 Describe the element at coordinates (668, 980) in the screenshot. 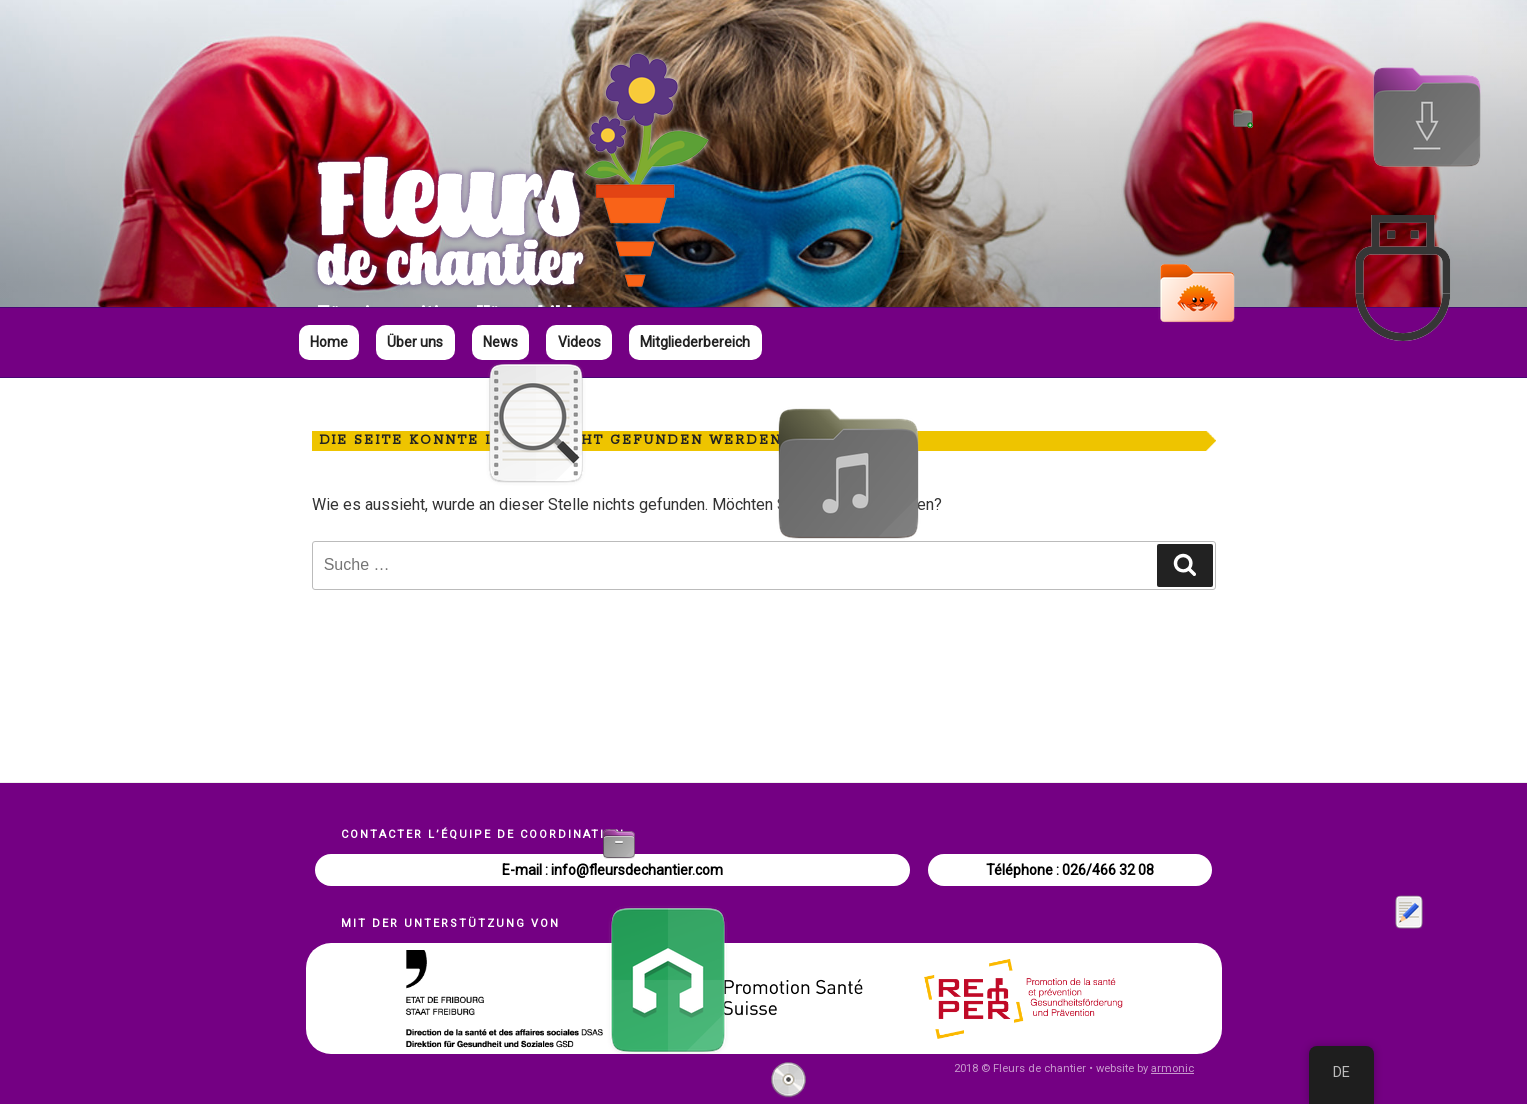

I see `an LMMS music project file` at that location.